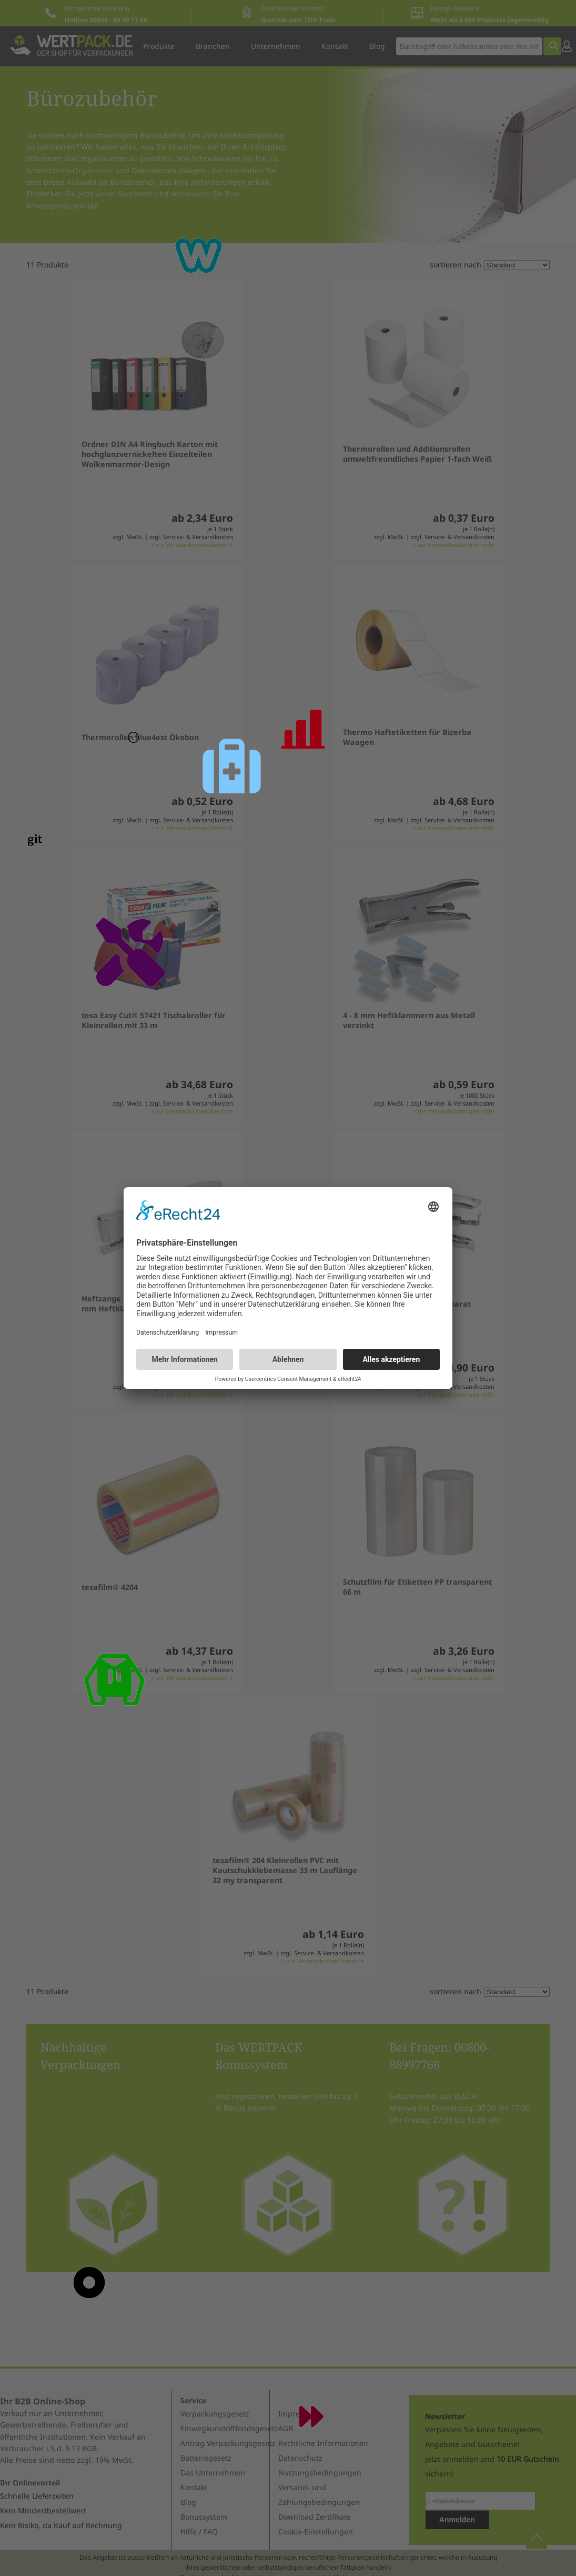  Describe the element at coordinates (35, 840) in the screenshot. I see `git version control system logo` at that location.